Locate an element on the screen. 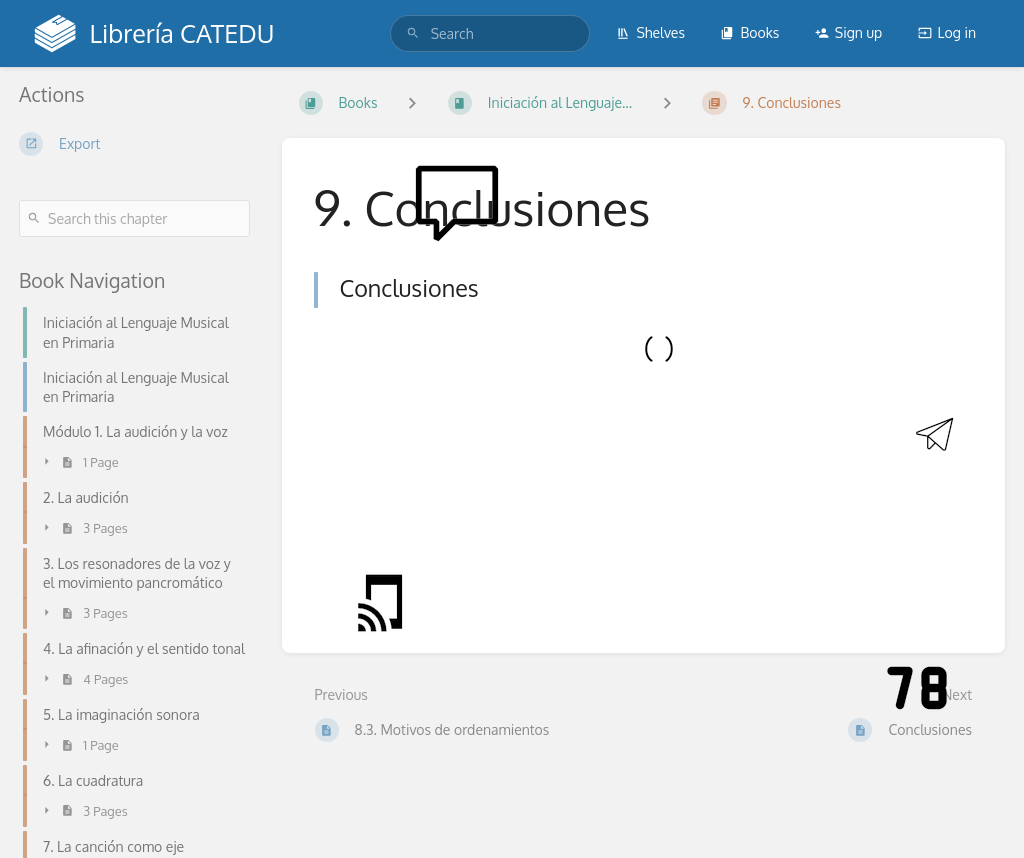 The image size is (1024, 858). indicates item number 78 in a list or sequence is located at coordinates (917, 688).